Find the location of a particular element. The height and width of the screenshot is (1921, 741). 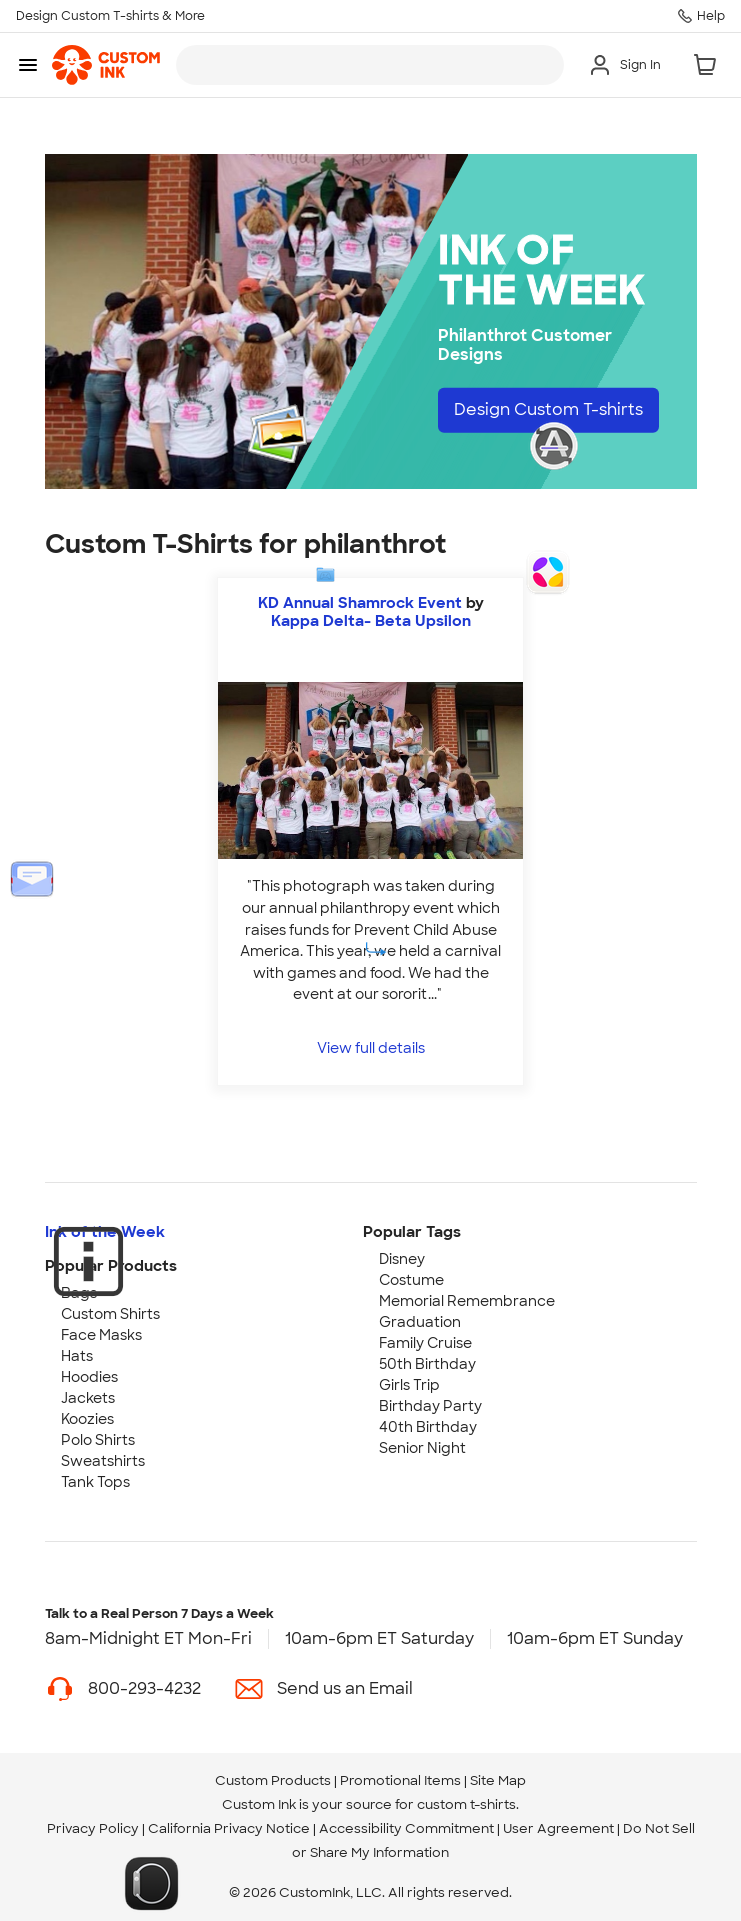

view system information or details is located at coordinates (88, 1261).